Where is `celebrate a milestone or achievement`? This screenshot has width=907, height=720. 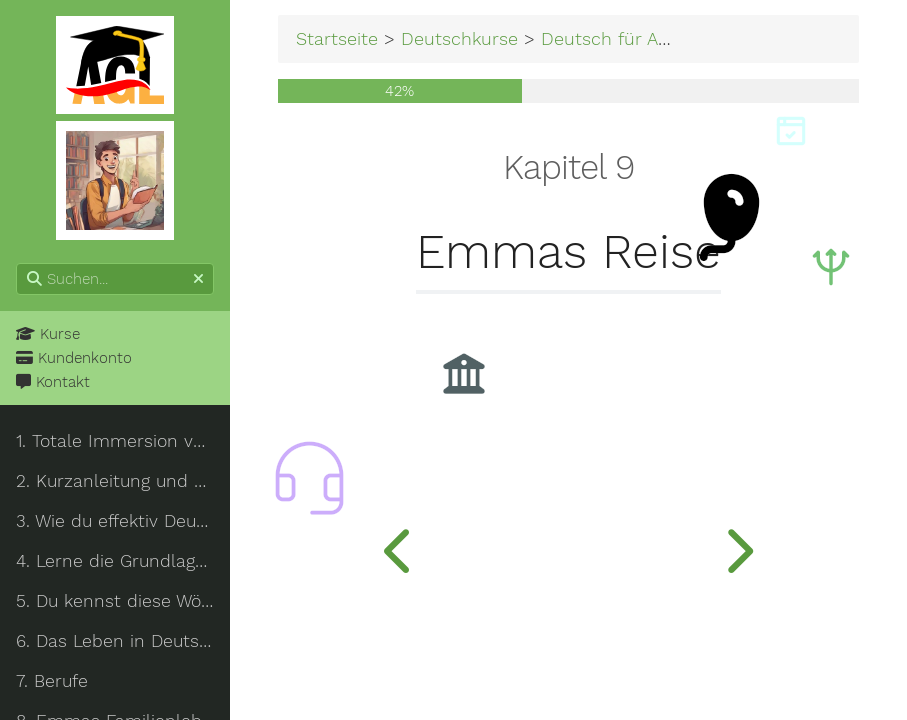
celebrate a milestone or achievement is located at coordinates (731, 217).